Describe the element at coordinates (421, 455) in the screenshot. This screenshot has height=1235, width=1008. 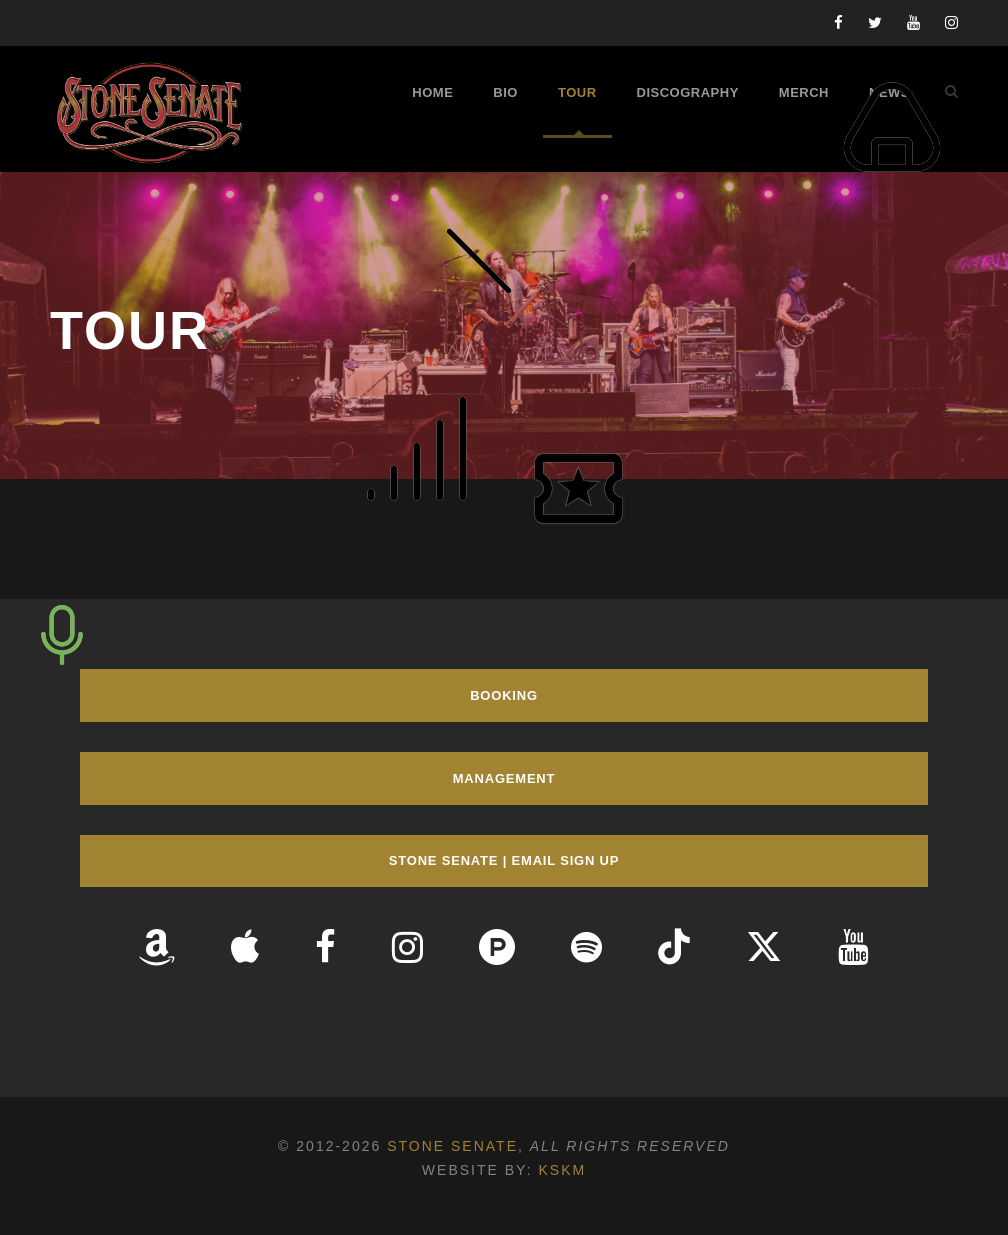
I see `indicates full cellular signal strength` at that location.